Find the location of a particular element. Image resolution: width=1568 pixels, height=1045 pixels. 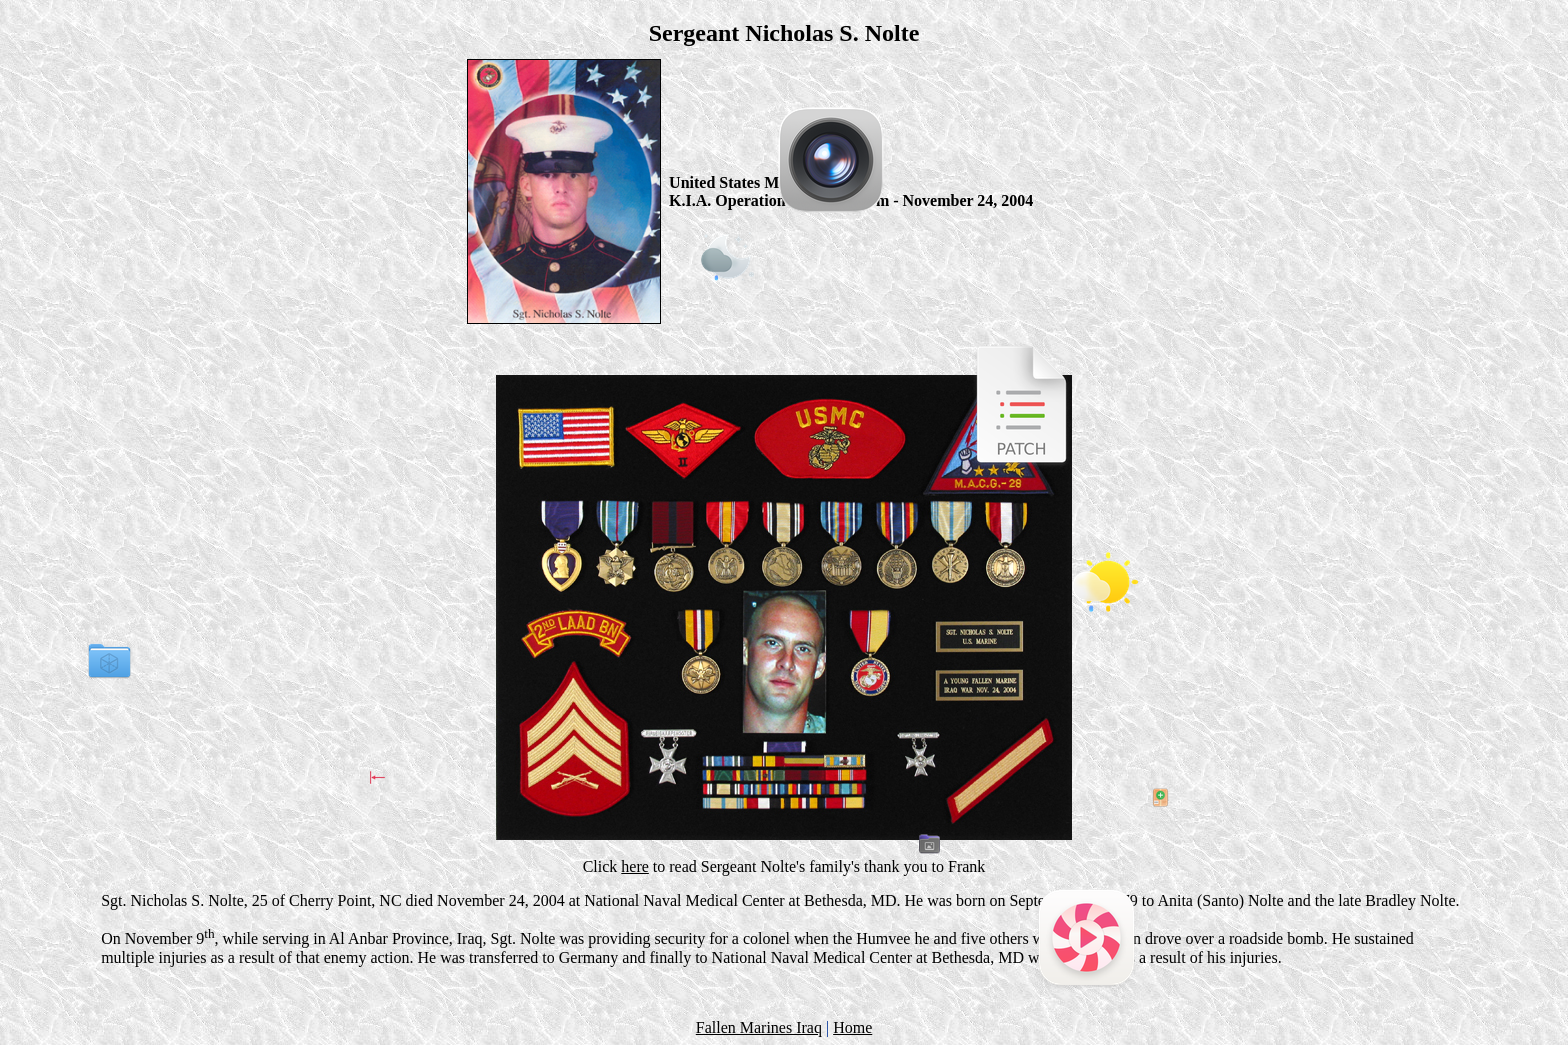

open 3D files folder is located at coordinates (109, 660).